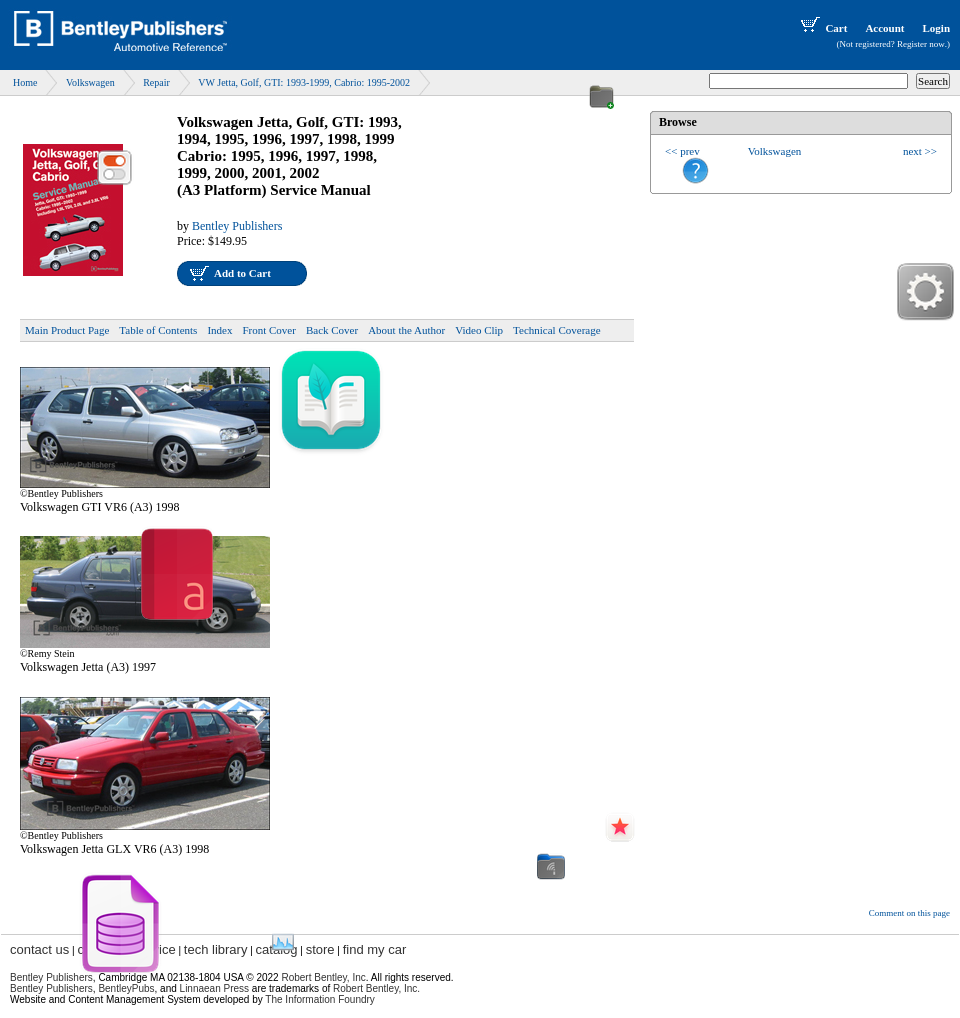 This screenshot has height=1018, width=960. What do you see at coordinates (331, 400) in the screenshot?
I see `open foliate e-book reader app` at bounding box center [331, 400].